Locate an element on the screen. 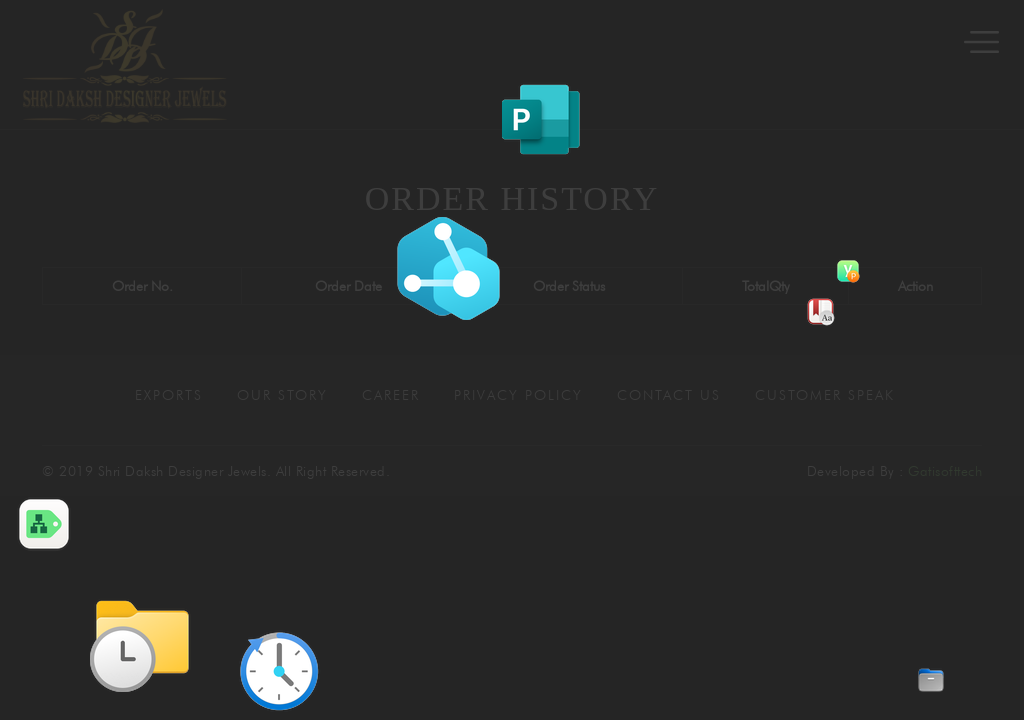 The image size is (1024, 720). open What IP network utility app is located at coordinates (44, 524).